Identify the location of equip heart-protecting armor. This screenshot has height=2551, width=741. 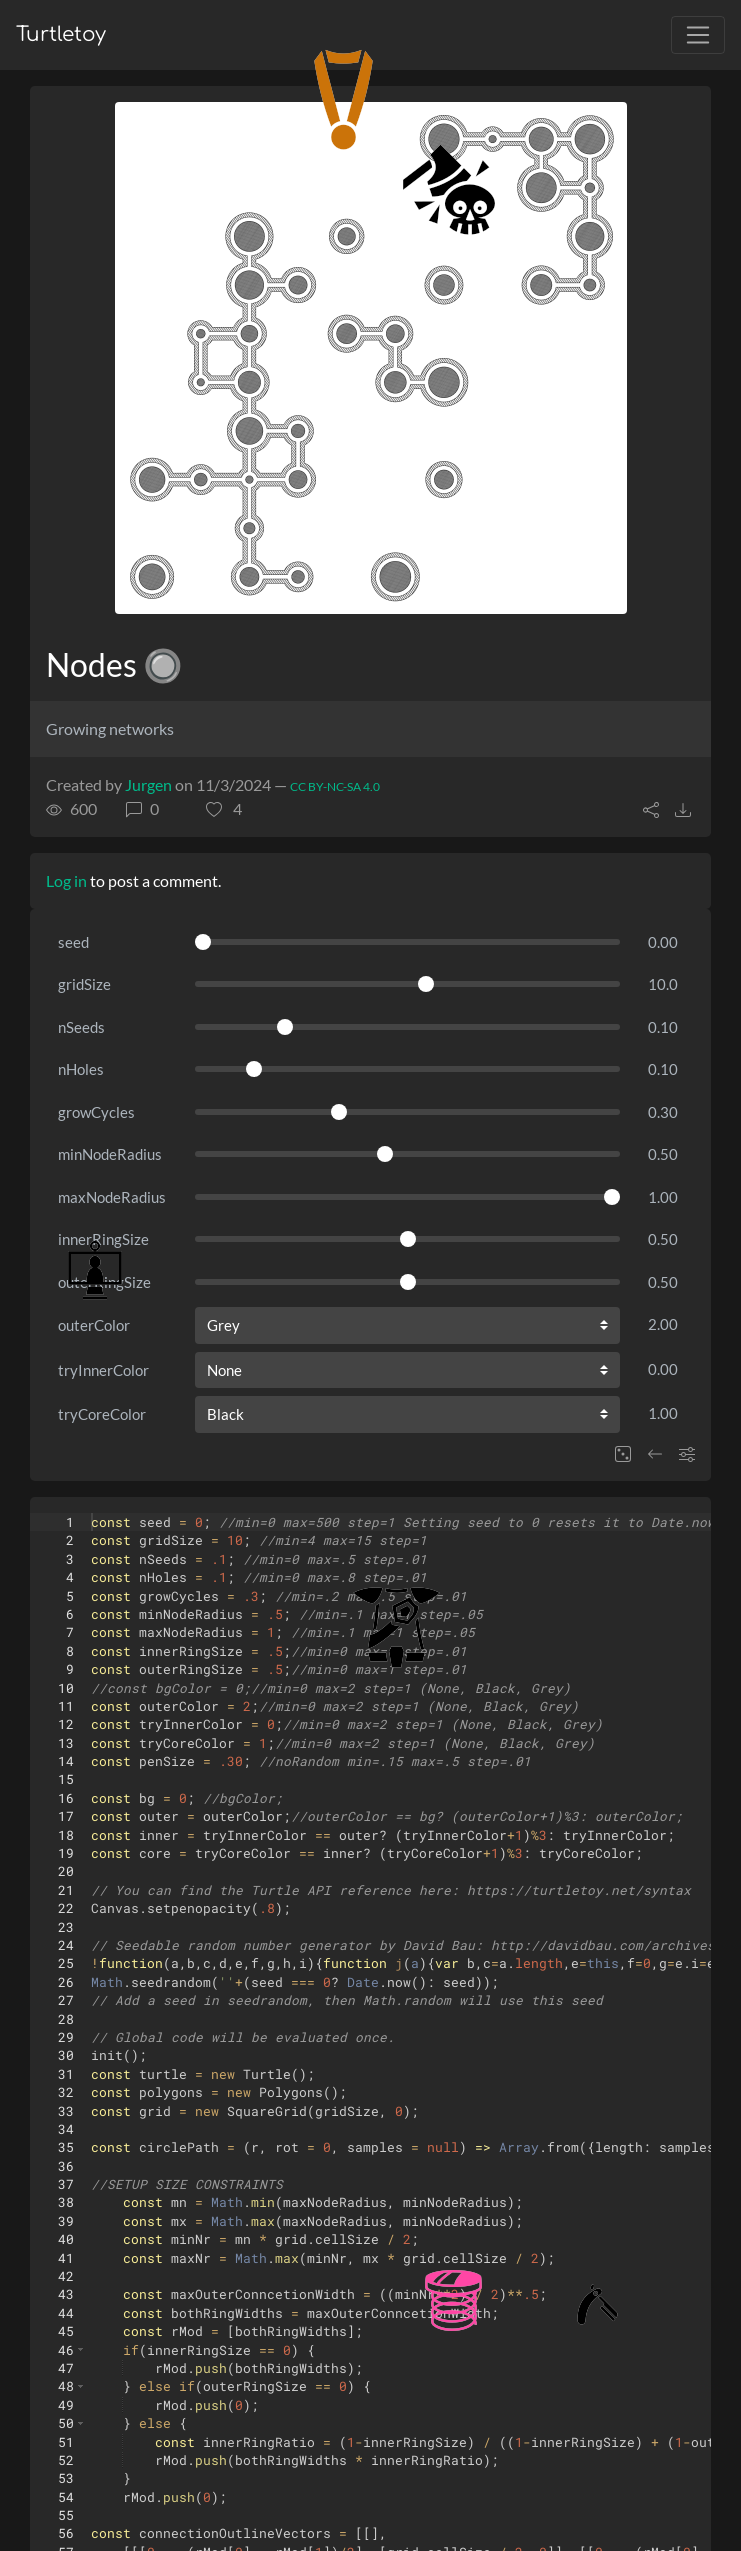
(396, 1627).